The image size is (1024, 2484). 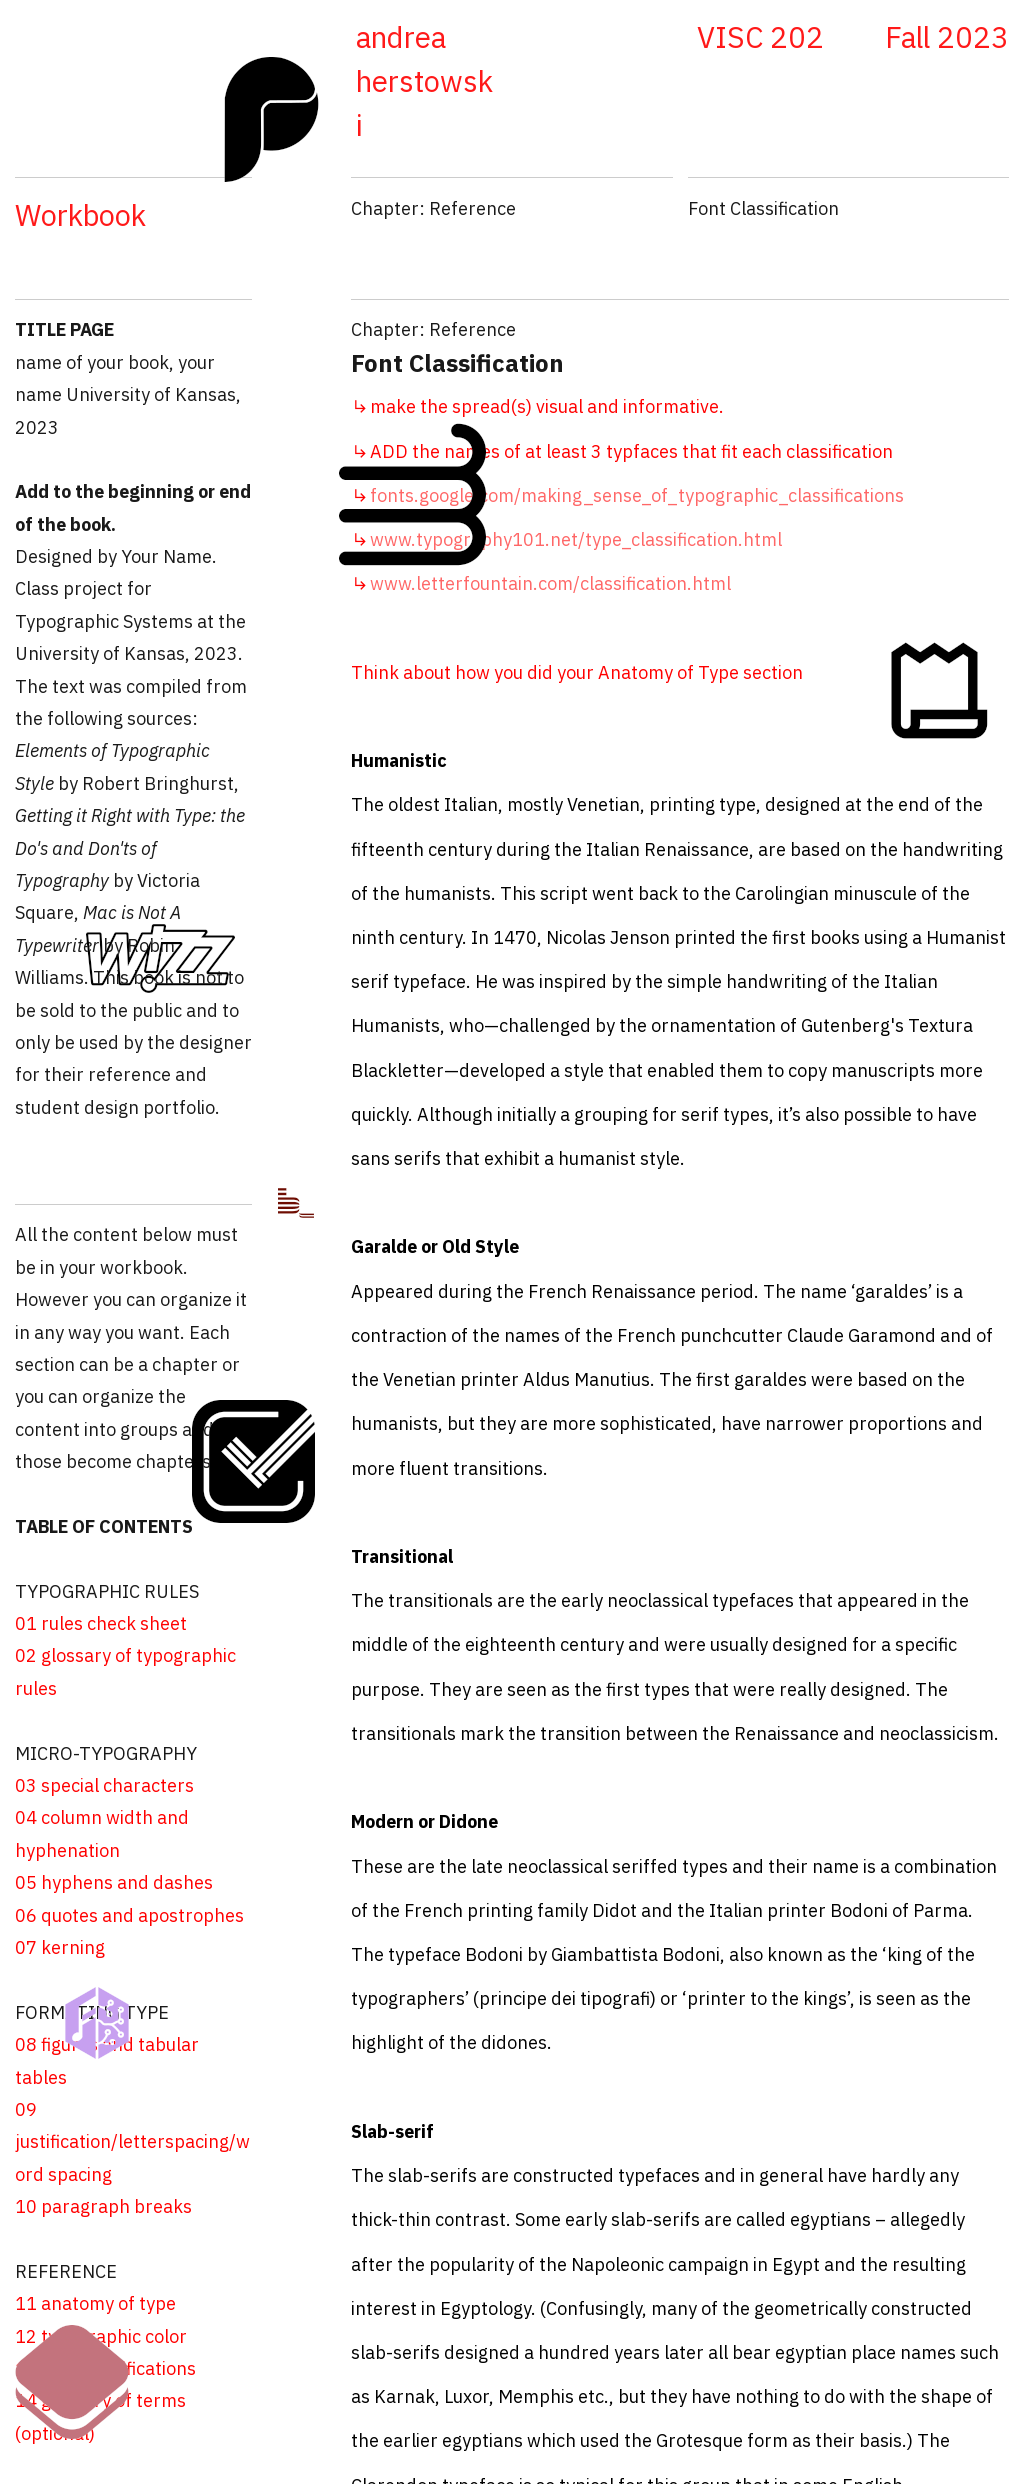 I want to click on open Plausible Analytics dashboard, so click(x=271, y=119).